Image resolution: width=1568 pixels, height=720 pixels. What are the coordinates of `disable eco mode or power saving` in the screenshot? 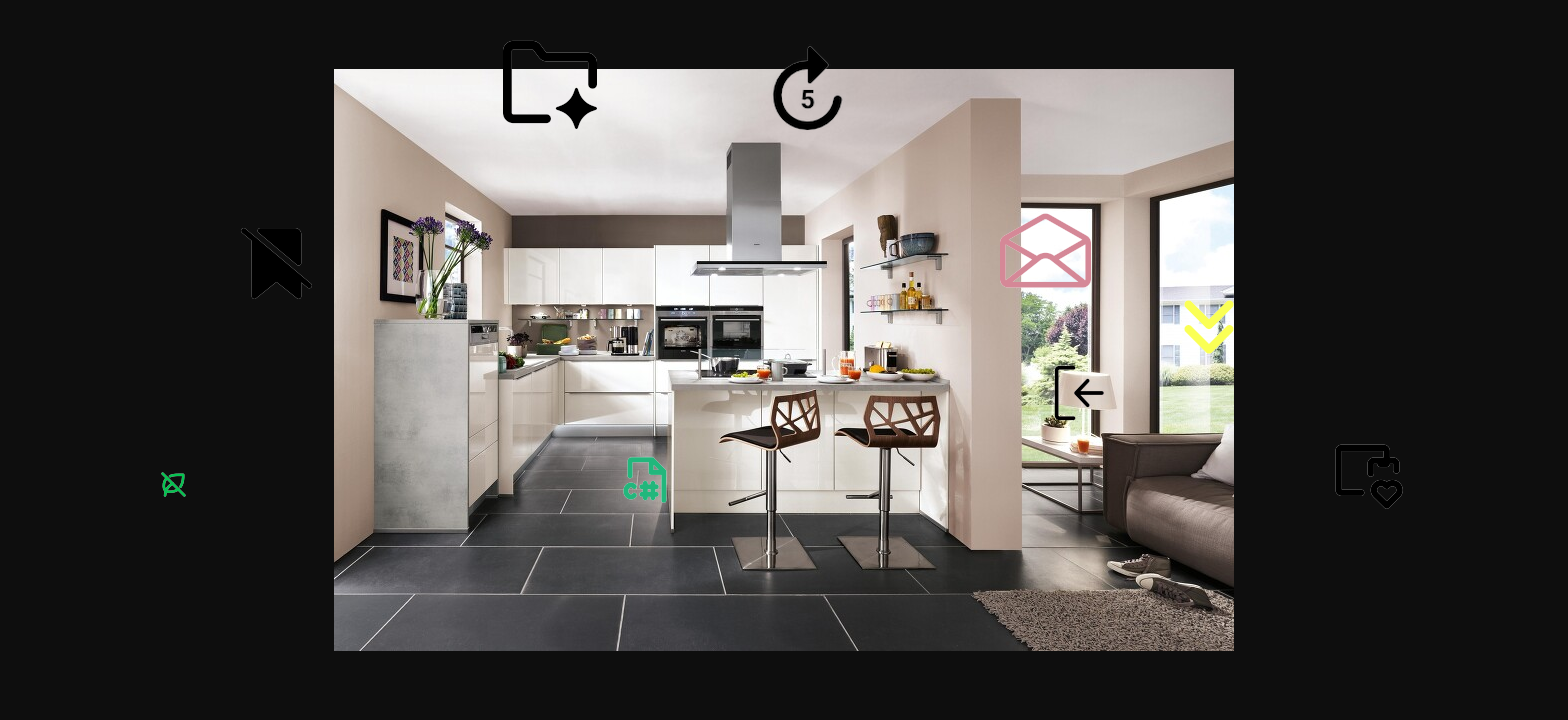 It's located at (173, 484).